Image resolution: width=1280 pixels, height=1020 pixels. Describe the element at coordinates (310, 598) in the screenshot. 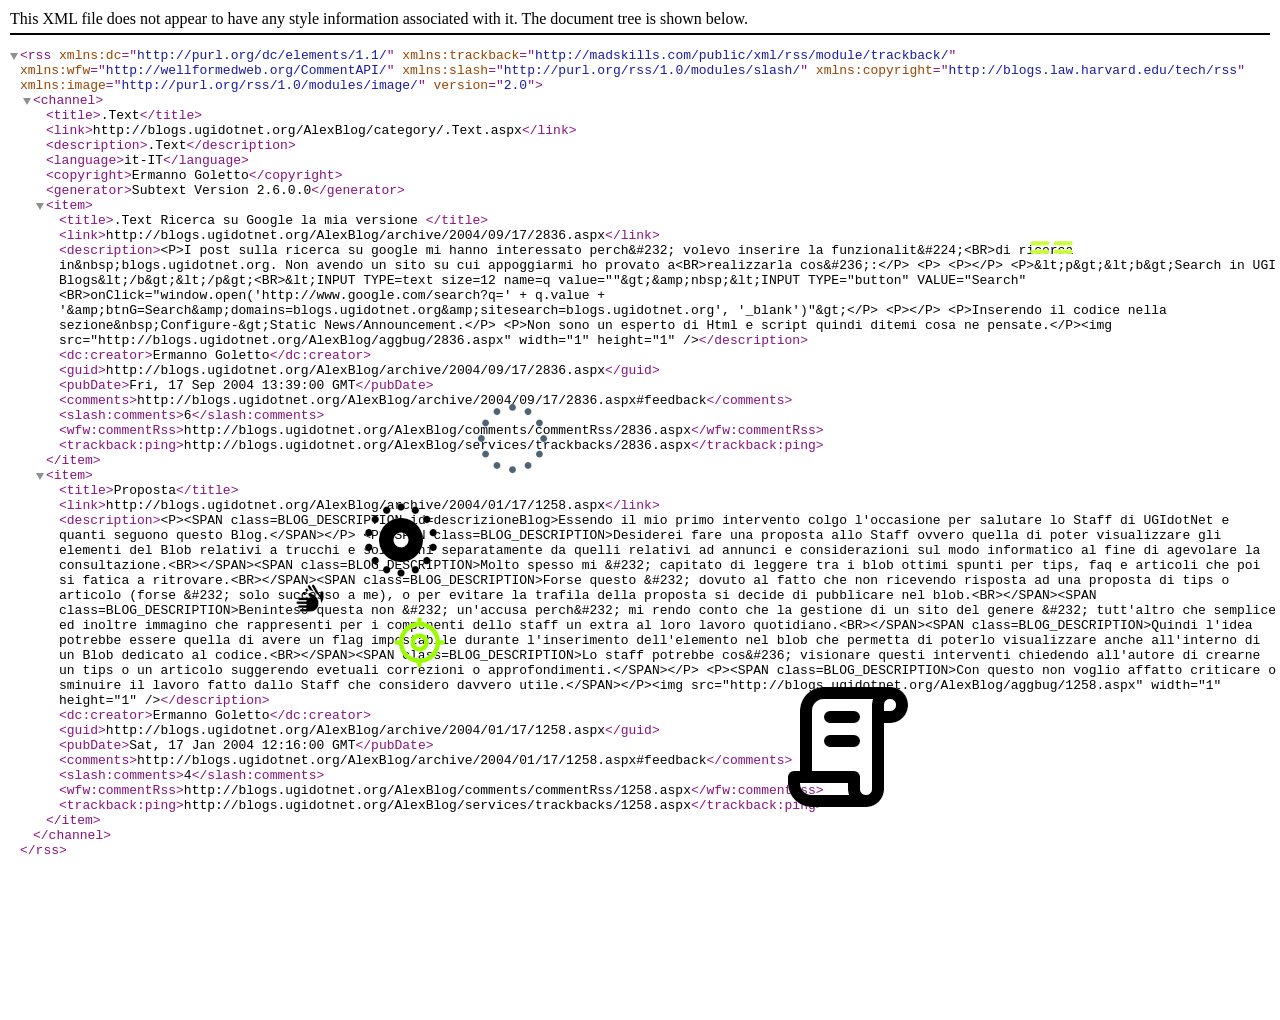

I see `access sign language interpretation options` at that location.